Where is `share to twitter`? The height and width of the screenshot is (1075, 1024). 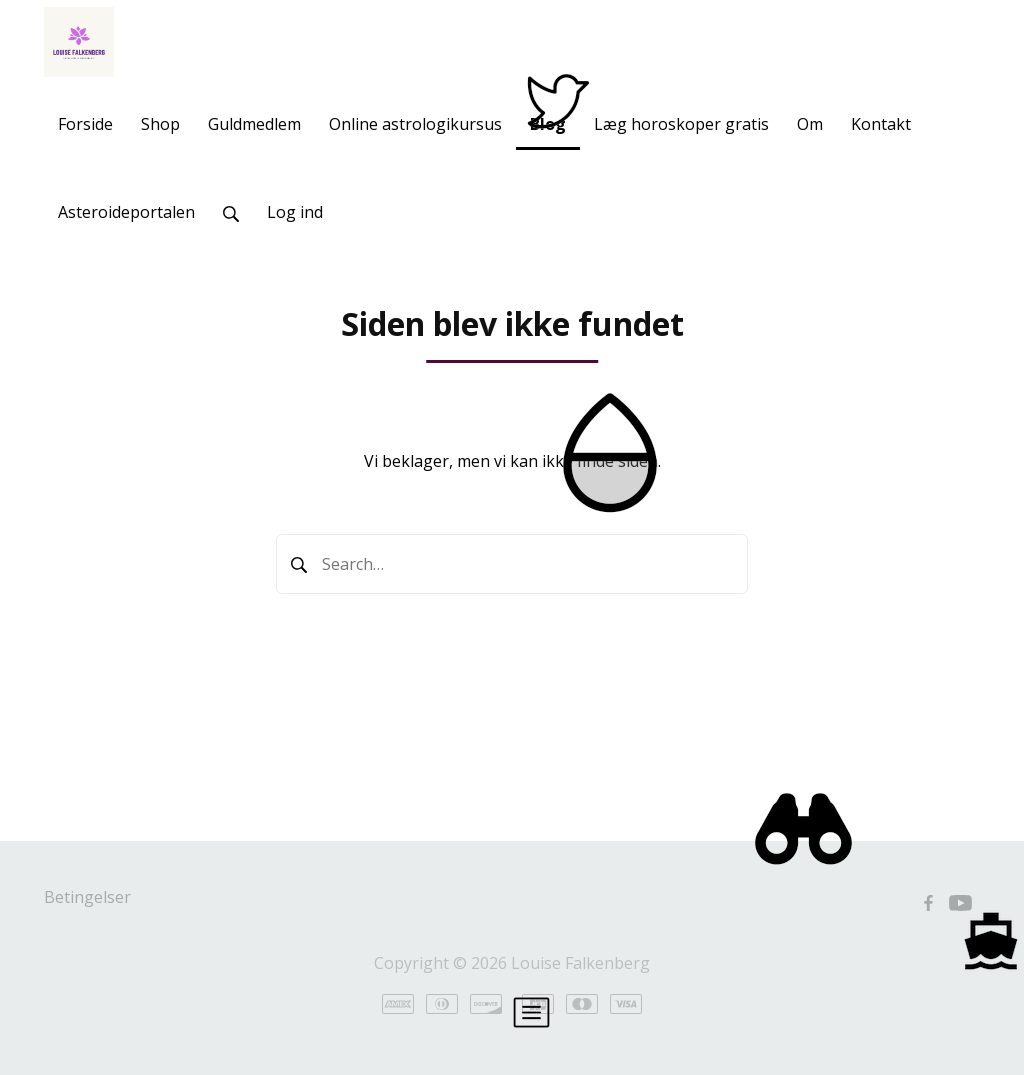 share to twitter is located at coordinates (555, 99).